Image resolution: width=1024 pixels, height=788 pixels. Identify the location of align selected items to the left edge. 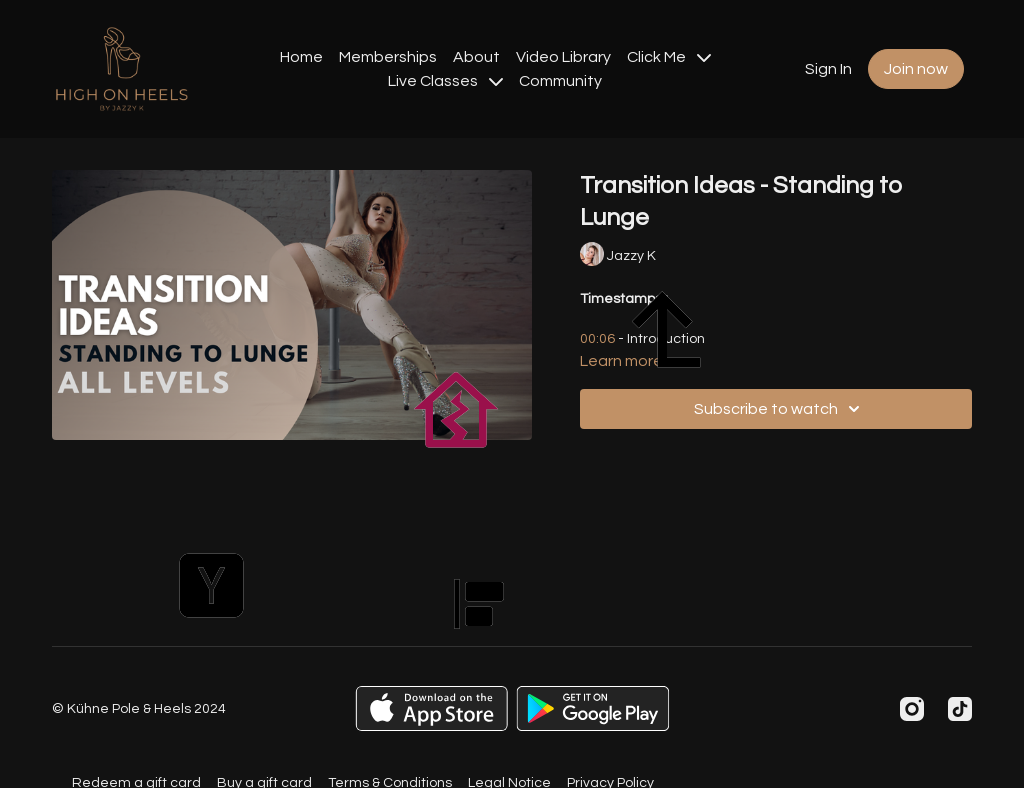
(479, 604).